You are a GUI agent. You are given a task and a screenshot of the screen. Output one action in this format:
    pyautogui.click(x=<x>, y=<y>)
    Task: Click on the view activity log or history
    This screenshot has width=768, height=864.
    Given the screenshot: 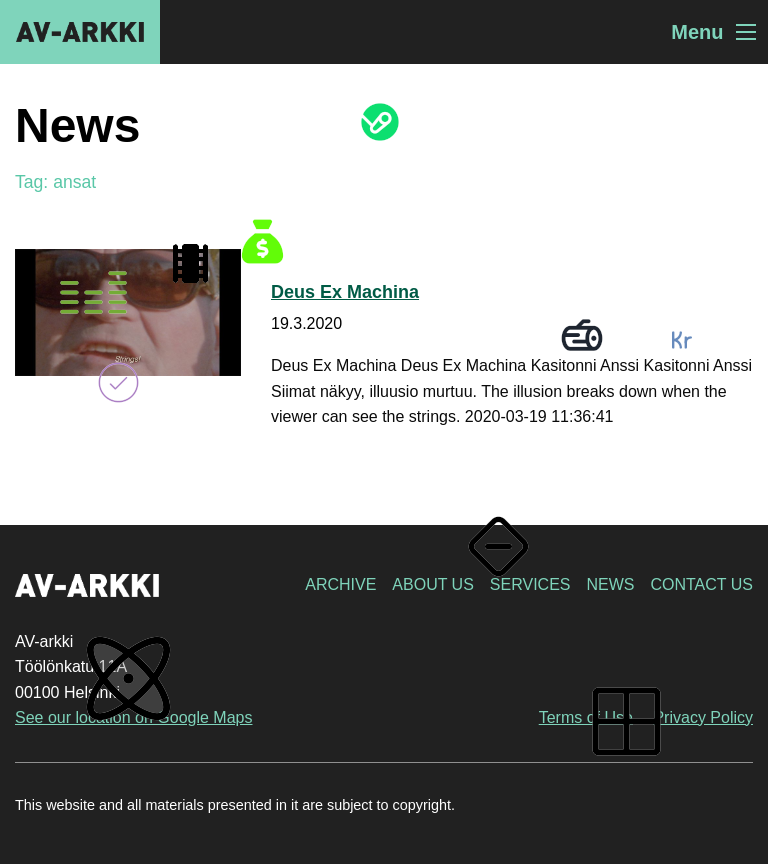 What is the action you would take?
    pyautogui.click(x=582, y=337)
    